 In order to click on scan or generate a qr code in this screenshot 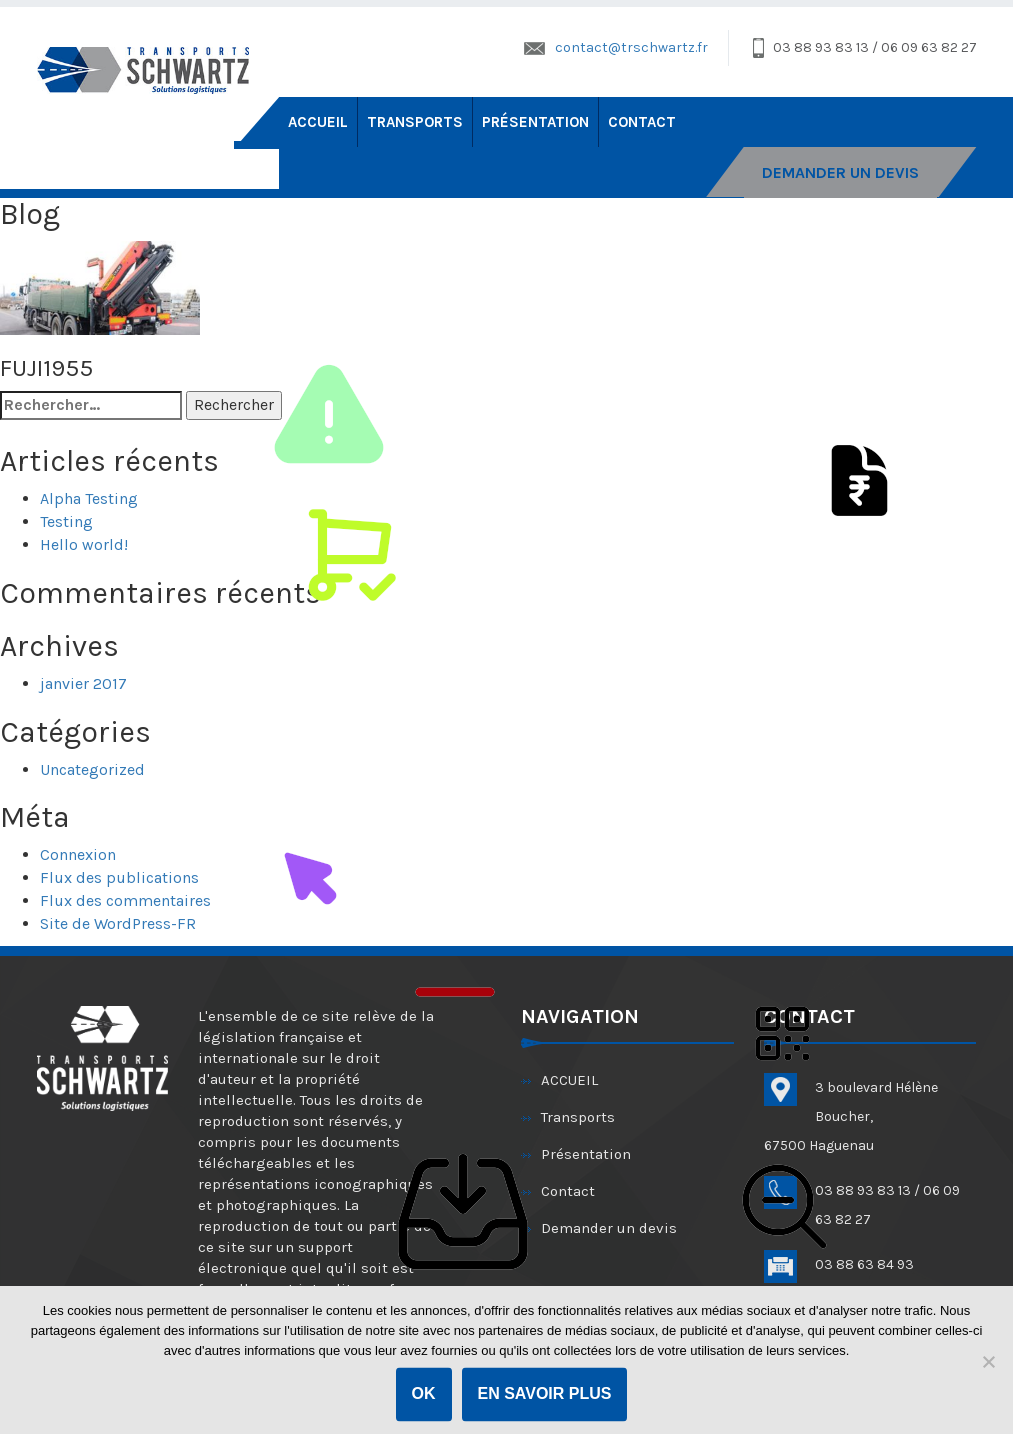, I will do `click(782, 1033)`.